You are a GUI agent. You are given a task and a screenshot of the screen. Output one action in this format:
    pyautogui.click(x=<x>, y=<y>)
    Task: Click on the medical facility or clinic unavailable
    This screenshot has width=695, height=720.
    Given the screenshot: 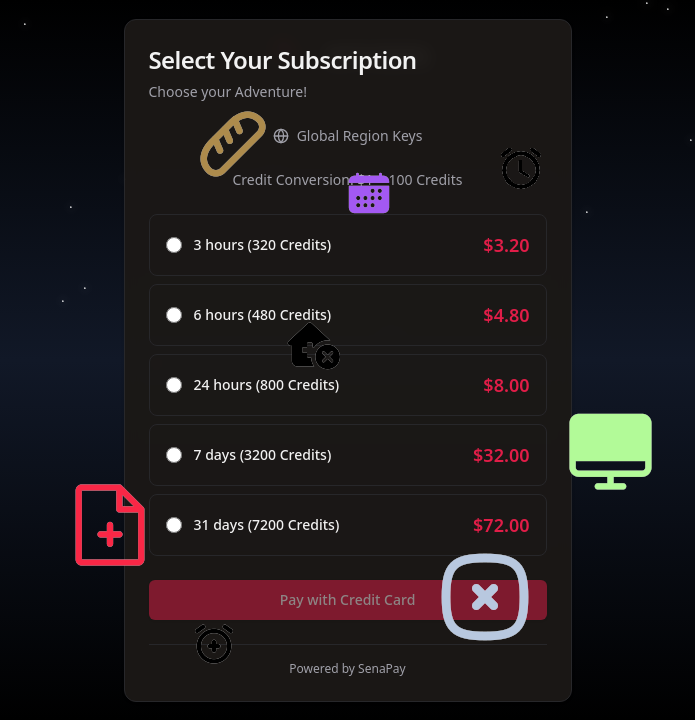 What is the action you would take?
    pyautogui.click(x=312, y=344)
    